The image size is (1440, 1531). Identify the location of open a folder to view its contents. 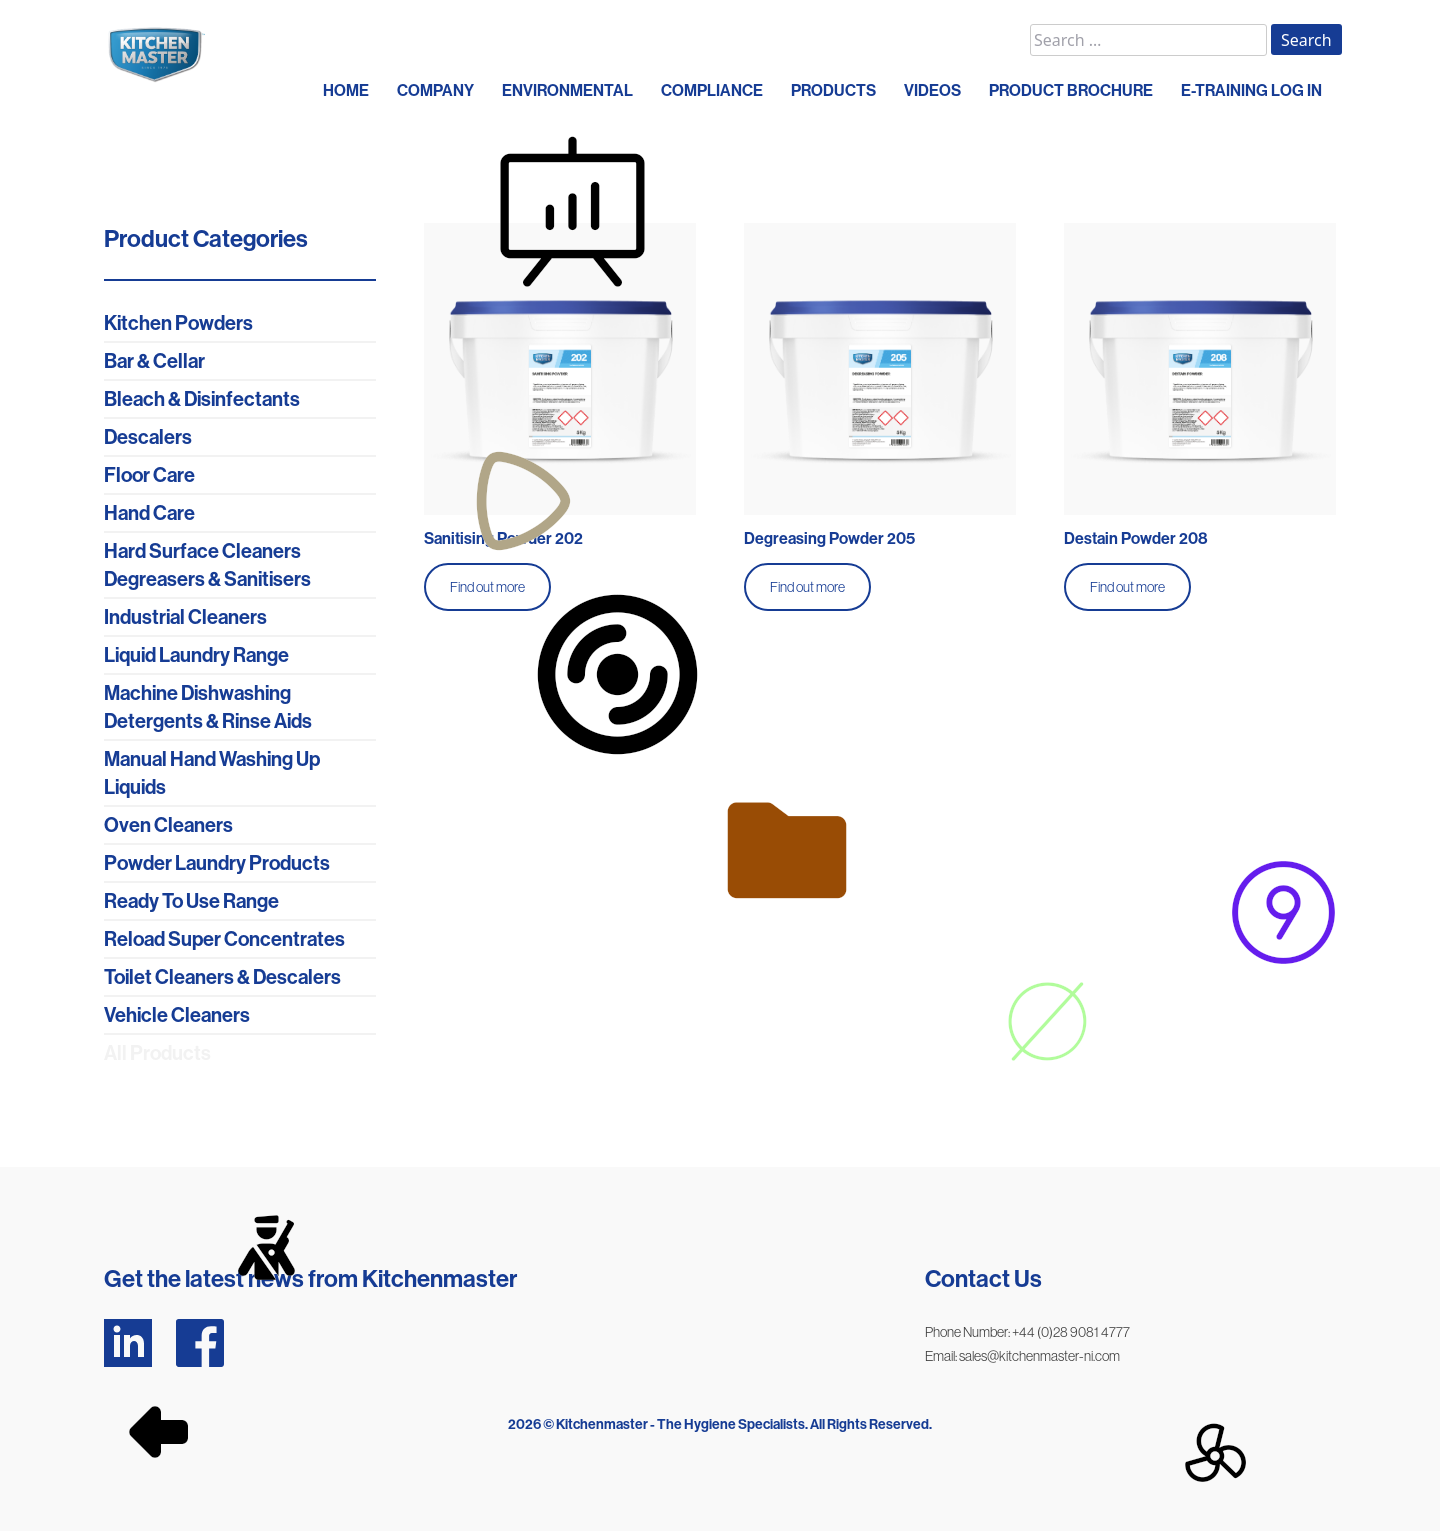
(787, 848).